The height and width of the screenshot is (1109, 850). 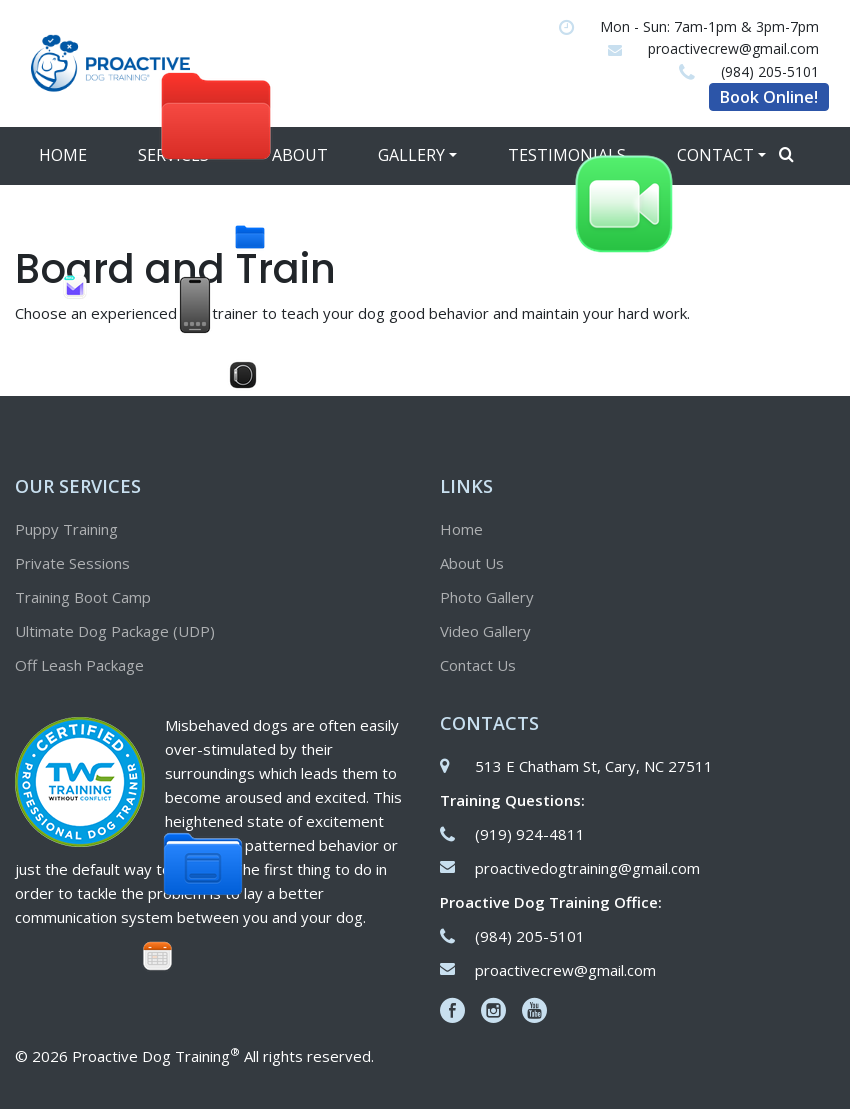 I want to click on open folder containing files, so click(x=216, y=116).